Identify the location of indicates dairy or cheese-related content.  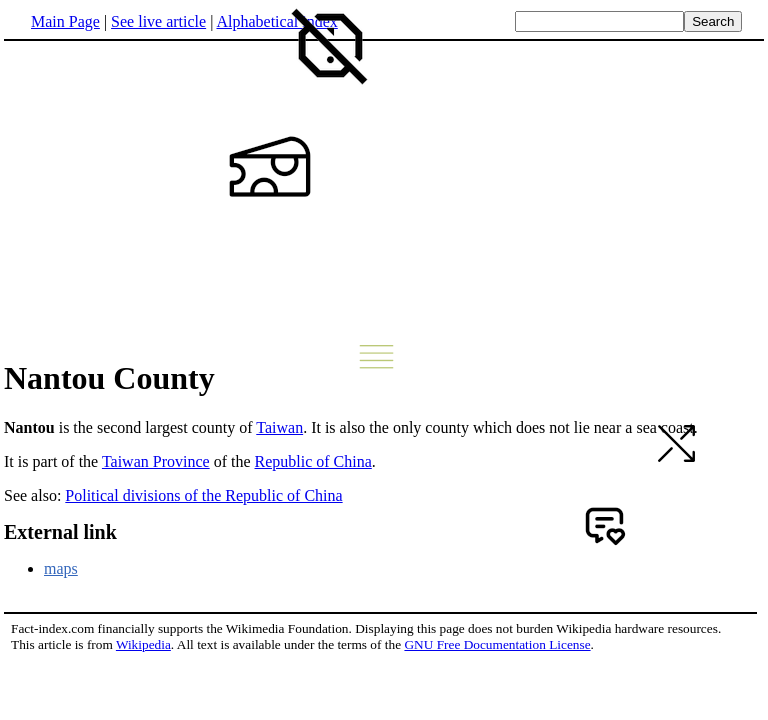
(270, 171).